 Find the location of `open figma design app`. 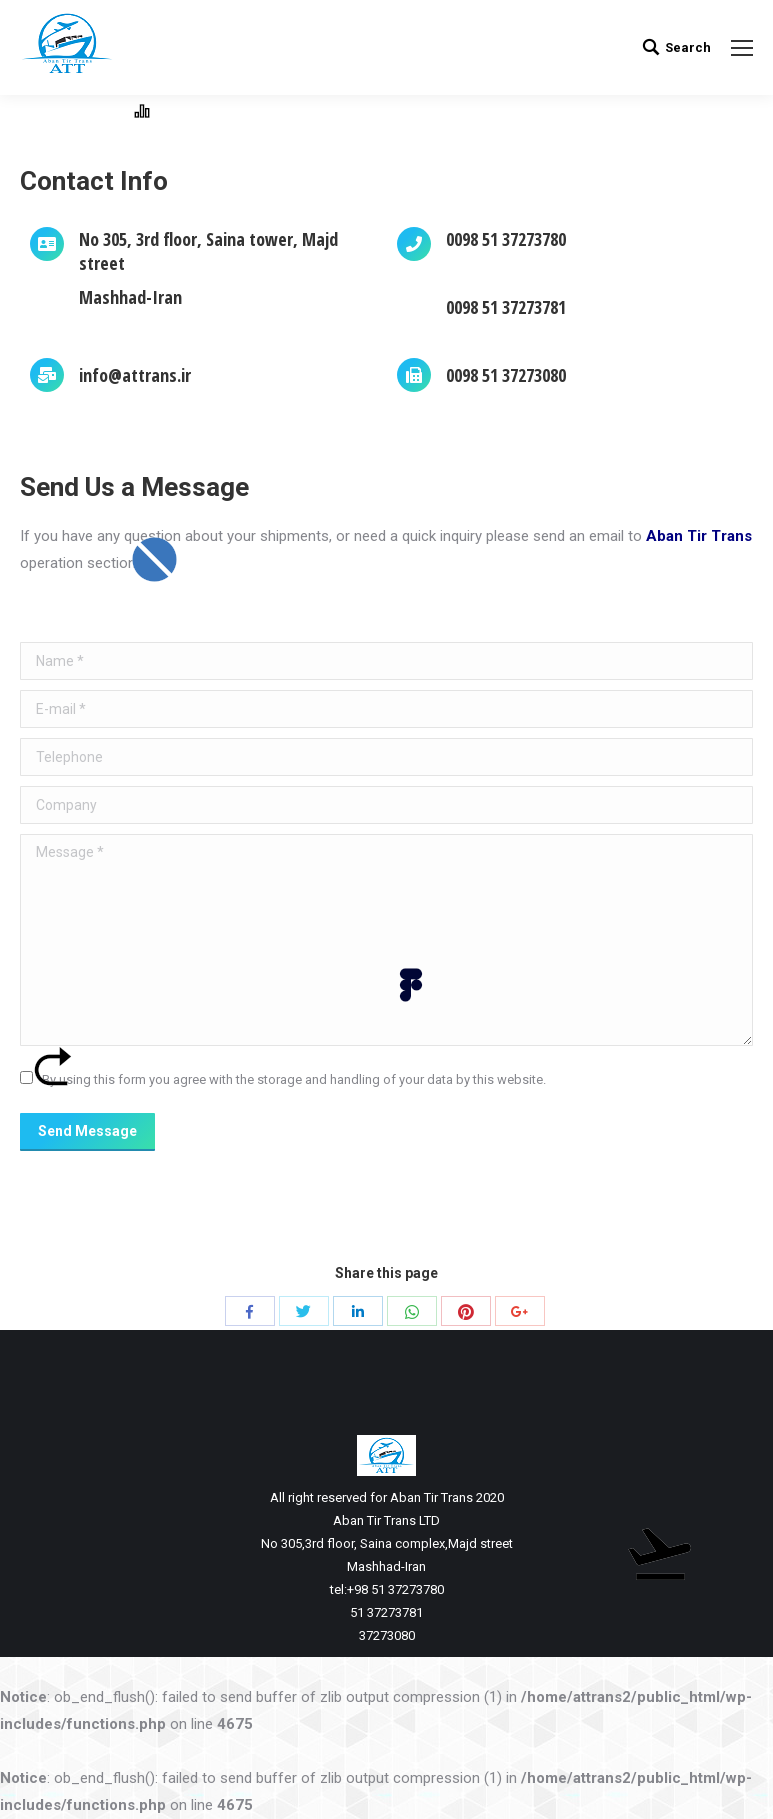

open figma design app is located at coordinates (411, 985).